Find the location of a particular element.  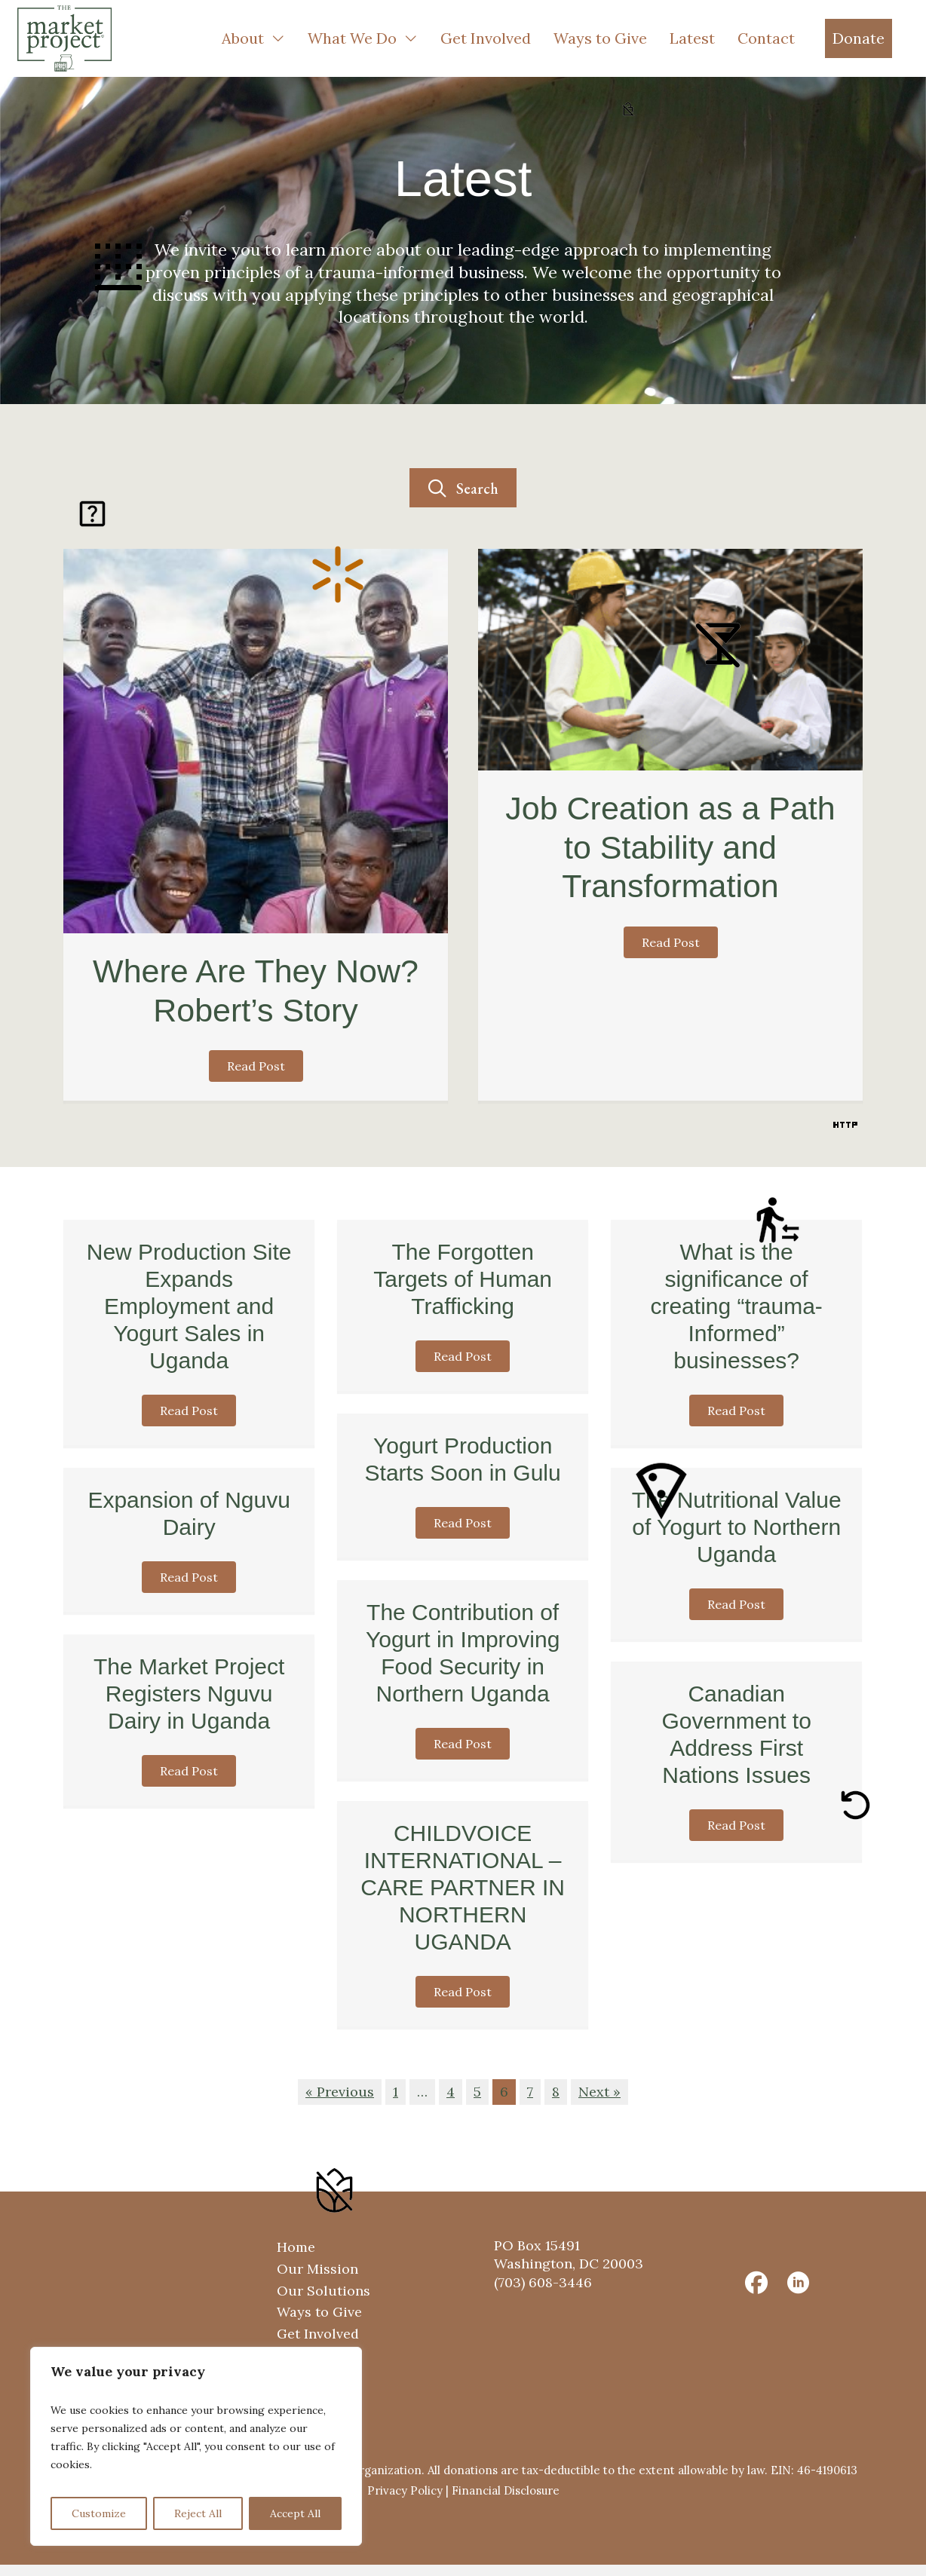

transfer between transit lines or platforms is located at coordinates (777, 1219).